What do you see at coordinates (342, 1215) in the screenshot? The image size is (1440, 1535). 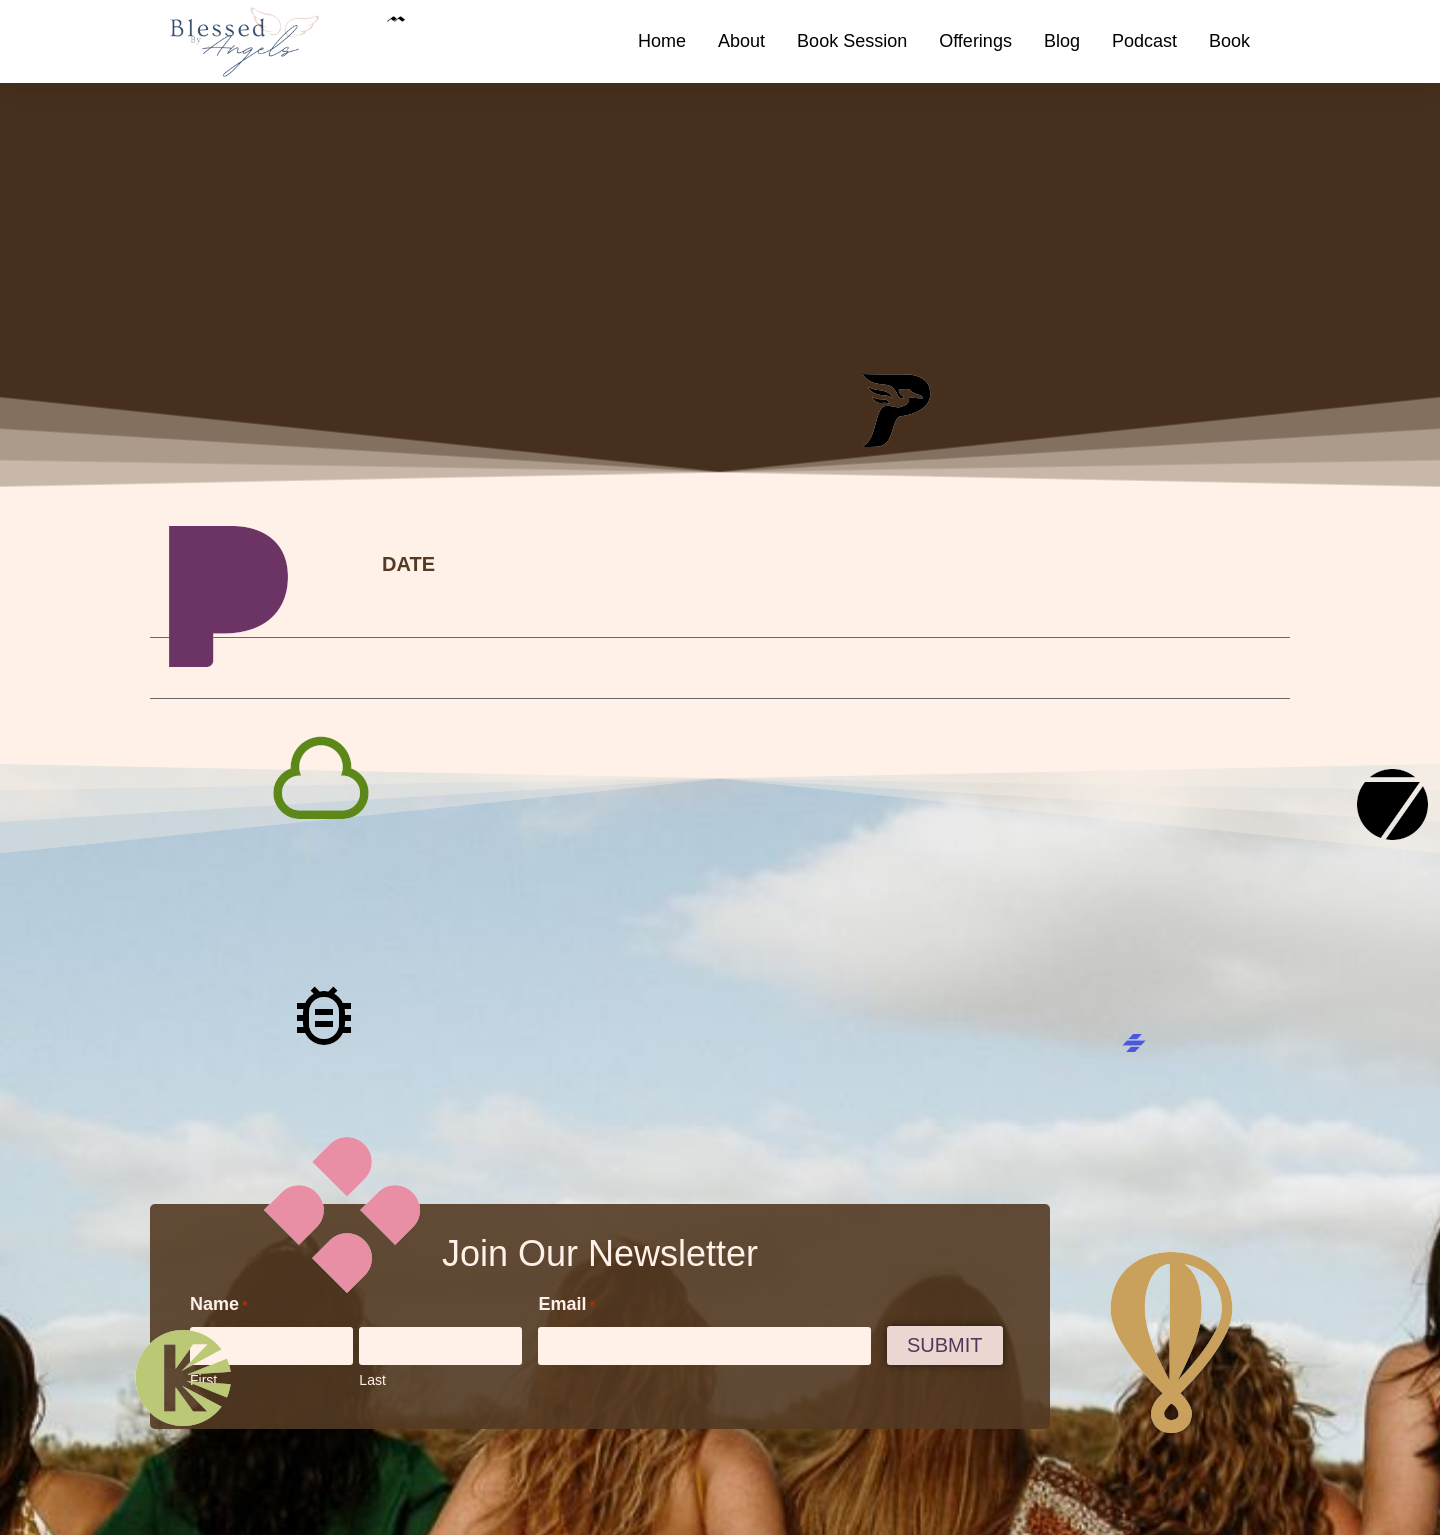 I see `bentobox company logo` at bounding box center [342, 1215].